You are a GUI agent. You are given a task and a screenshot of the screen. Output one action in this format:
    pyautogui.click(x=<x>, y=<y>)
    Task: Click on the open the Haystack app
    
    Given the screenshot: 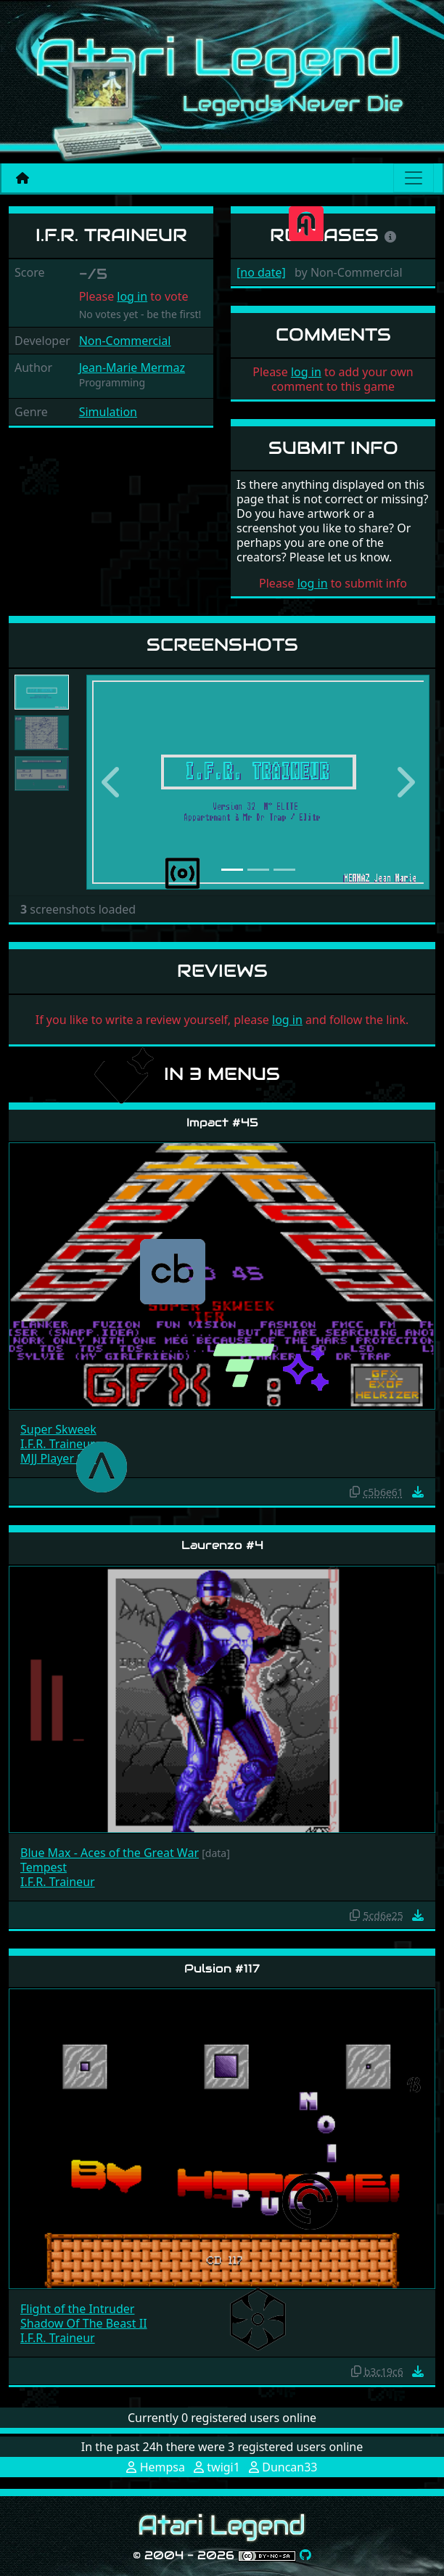 What is the action you would take?
    pyautogui.click(x=306, y=224)
    